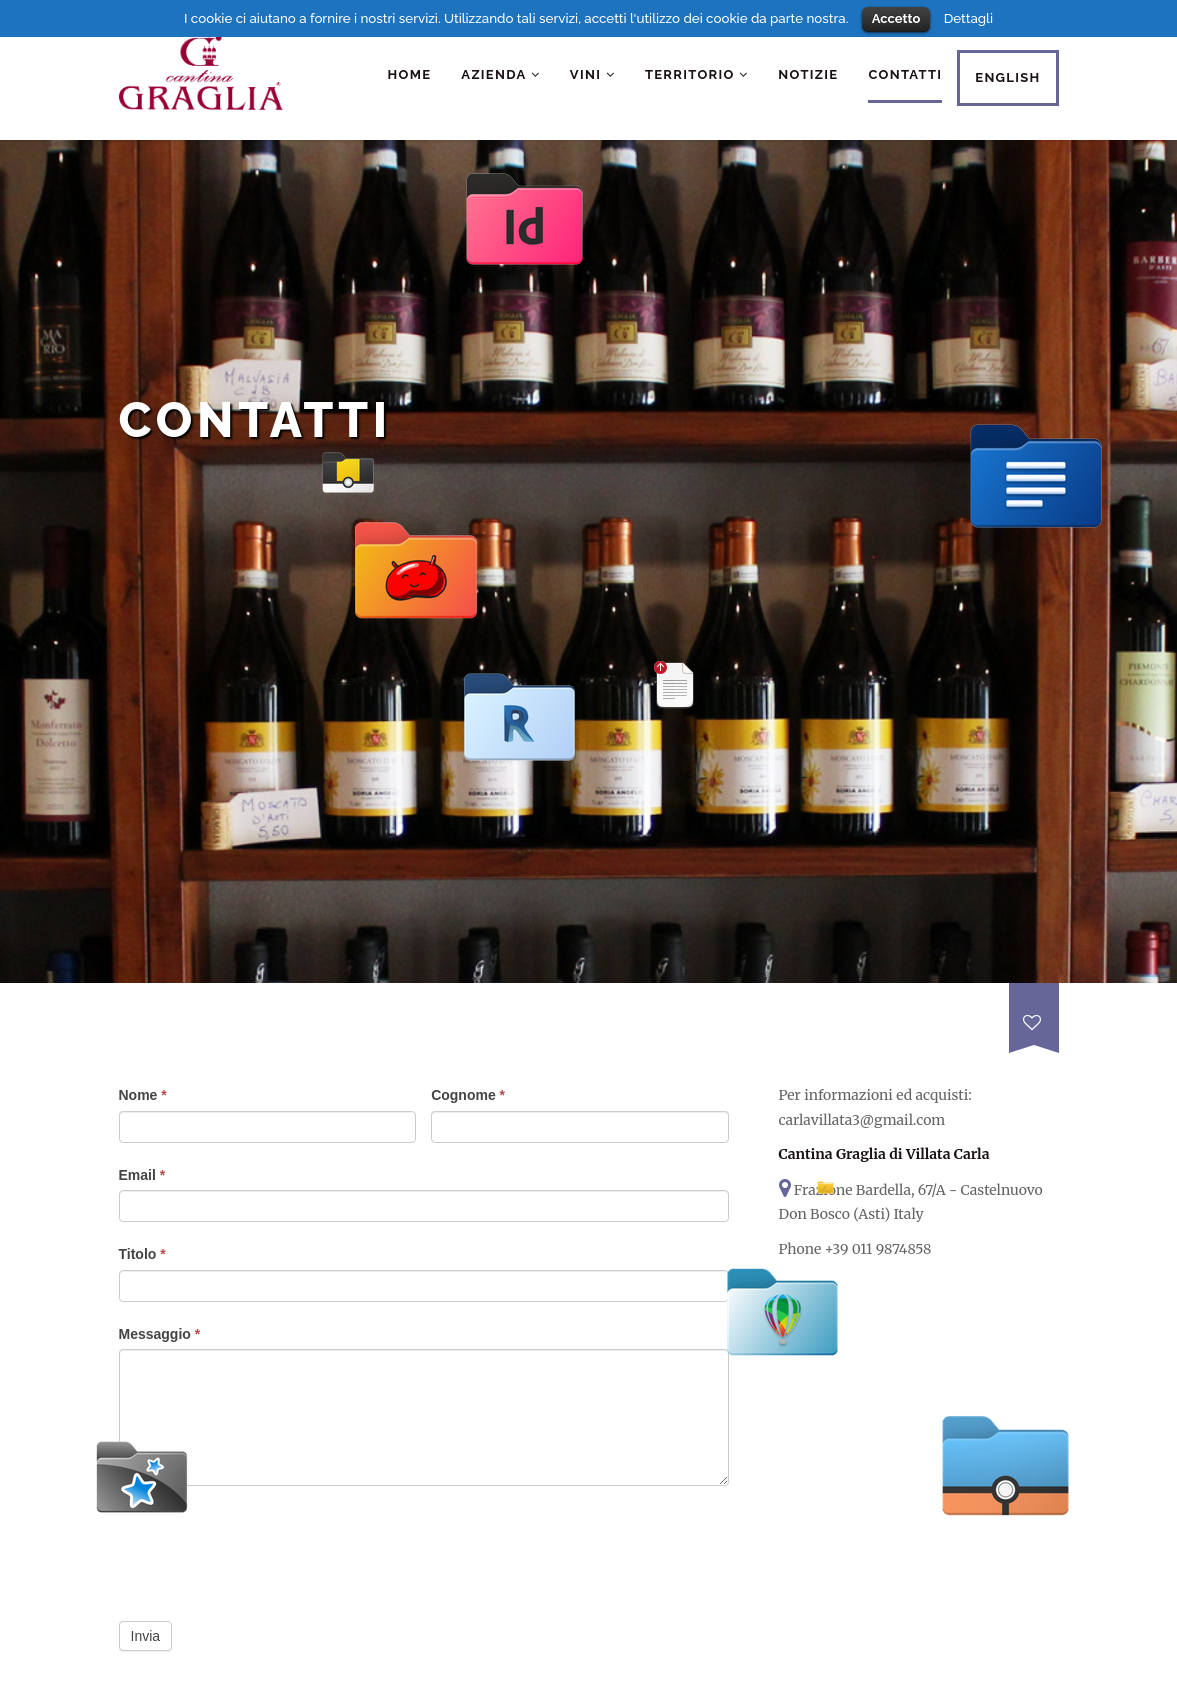  What do you see at coordinates (1035, 479) in the screenshot?
I see `open google docs folder` at bounding box center [1035, 479].